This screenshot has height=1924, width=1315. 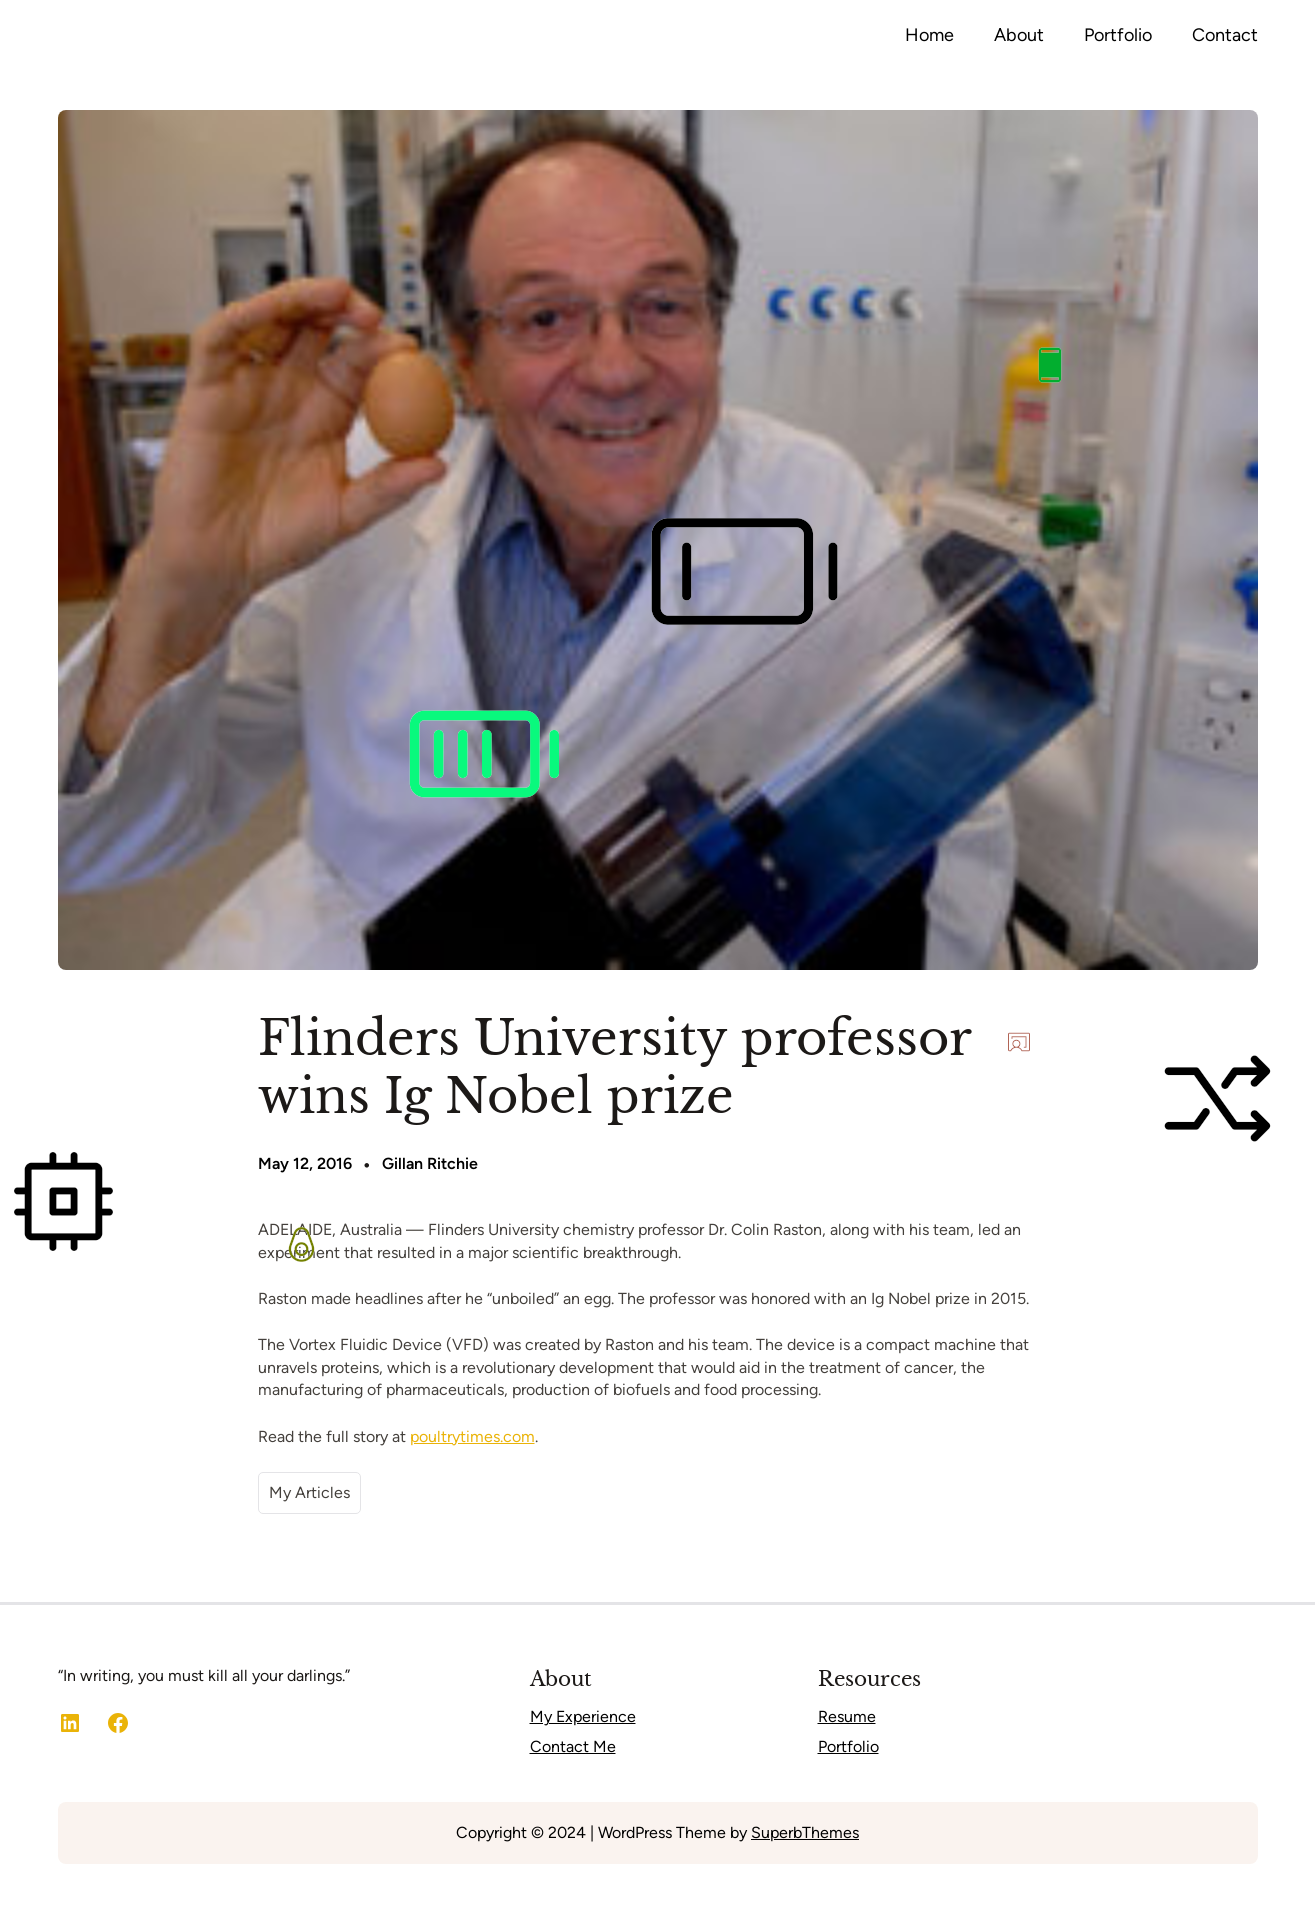 What do you see at coordinates (1215, 1098) in the screenshot?
I see `shuffle or randomize playback order` at bounding box center [1215, 1098].